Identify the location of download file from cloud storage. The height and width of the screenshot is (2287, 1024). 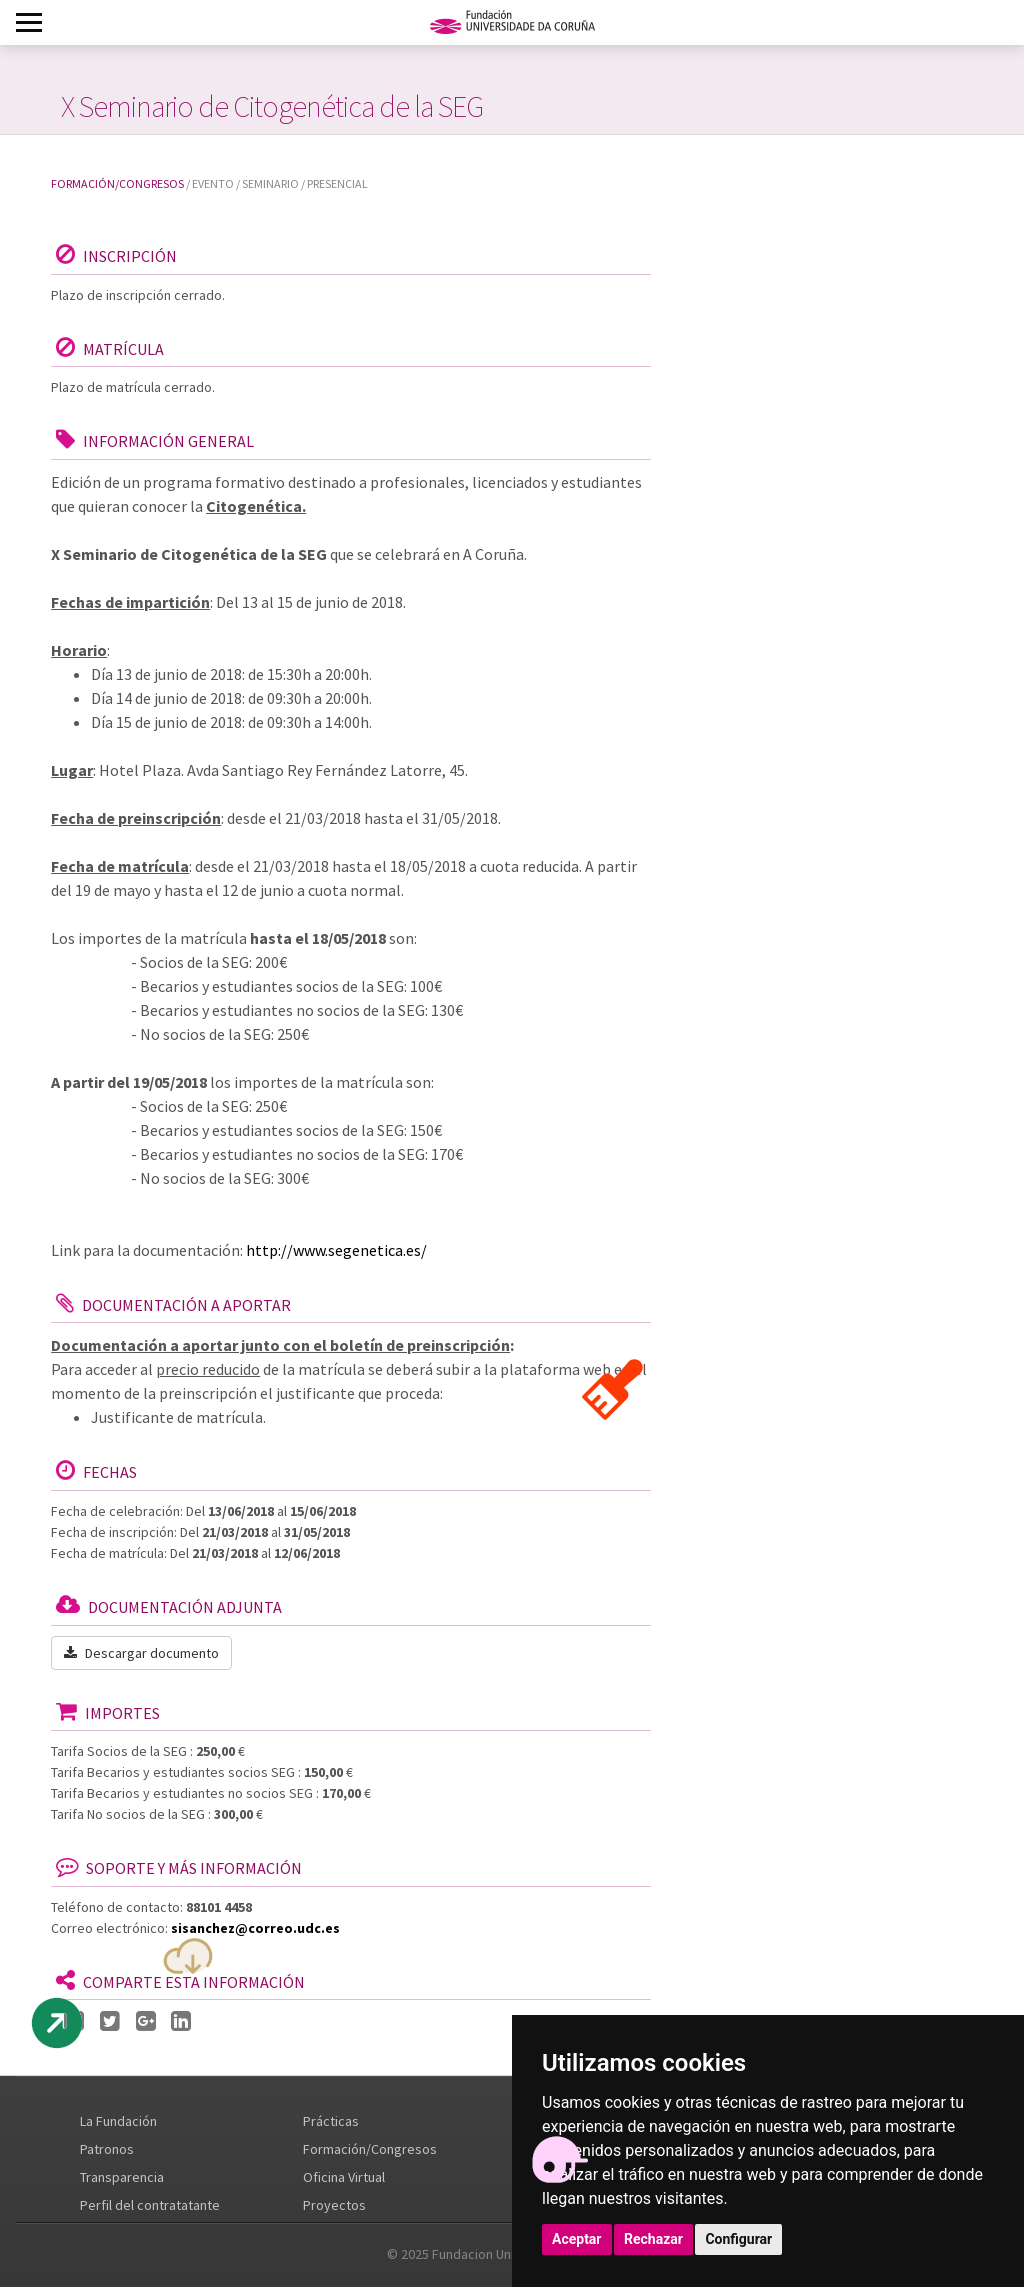
(188, 1956).